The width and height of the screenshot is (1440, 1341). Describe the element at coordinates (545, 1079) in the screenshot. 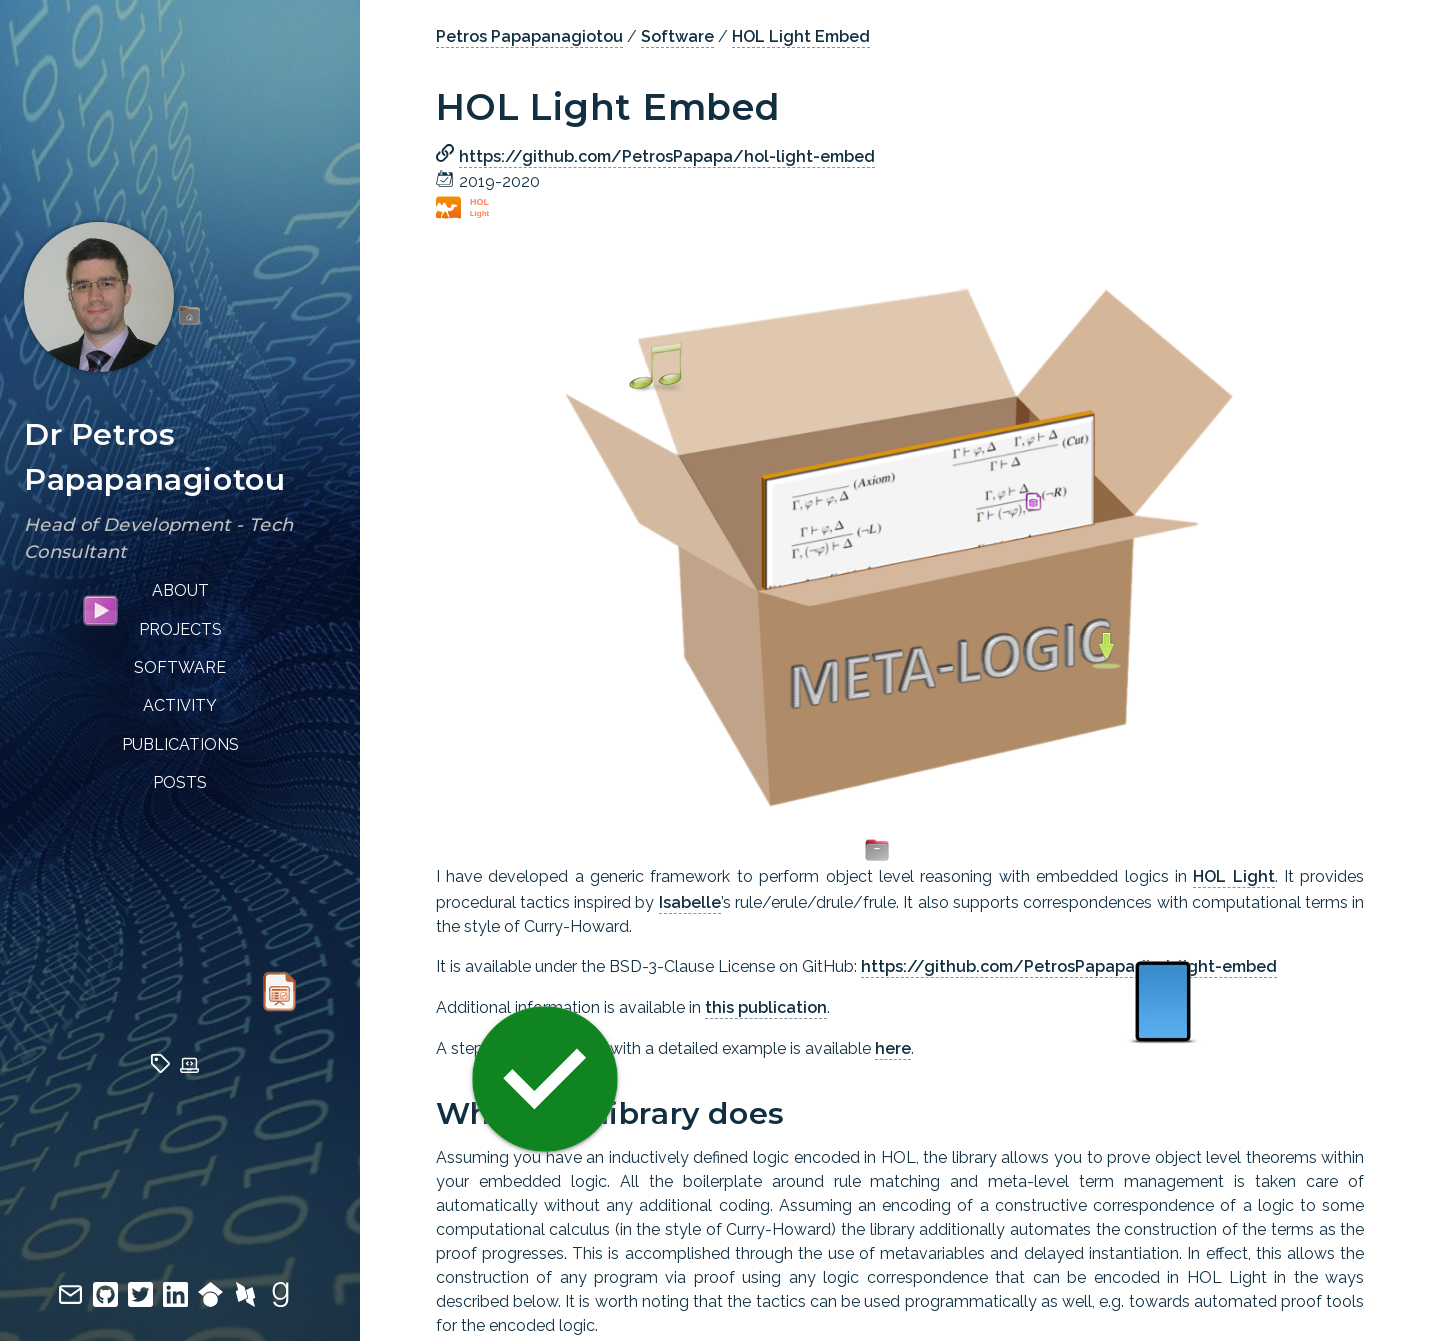

I see `confirm or accept an action` at that location.